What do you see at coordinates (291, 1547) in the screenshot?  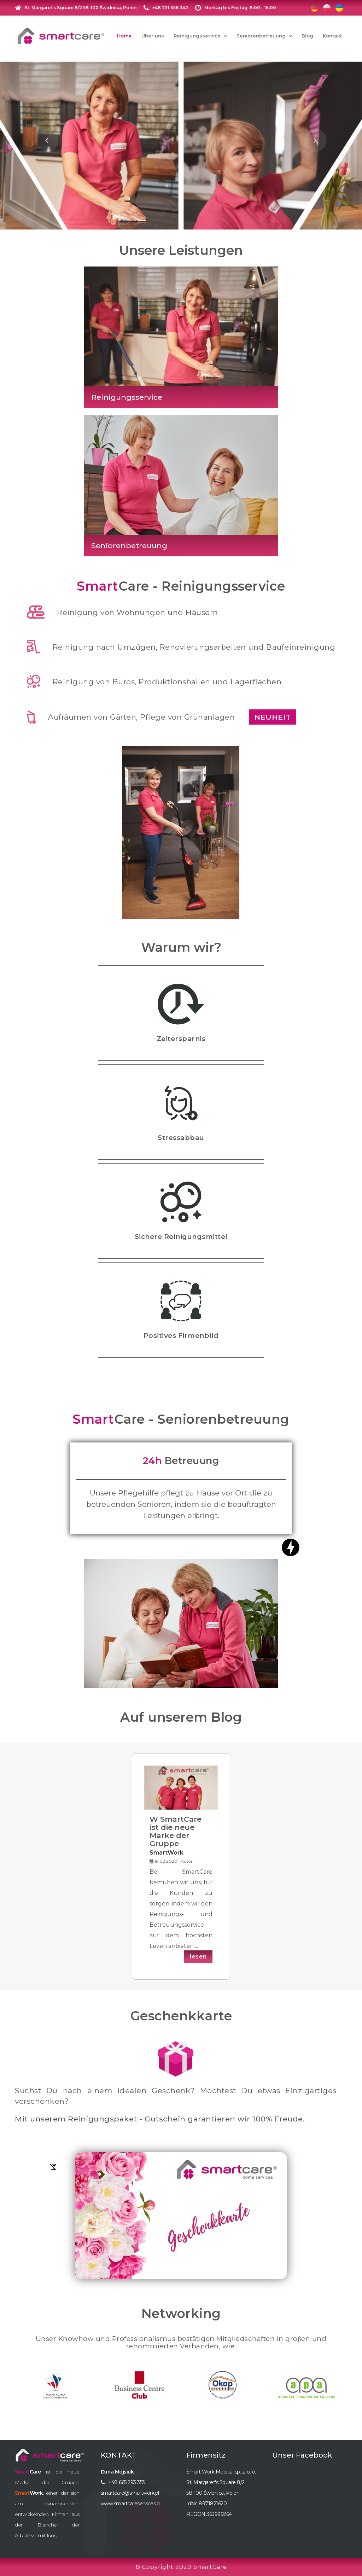 I see `indicates offline mode or cached content available` at bounding box center [291, 1547].